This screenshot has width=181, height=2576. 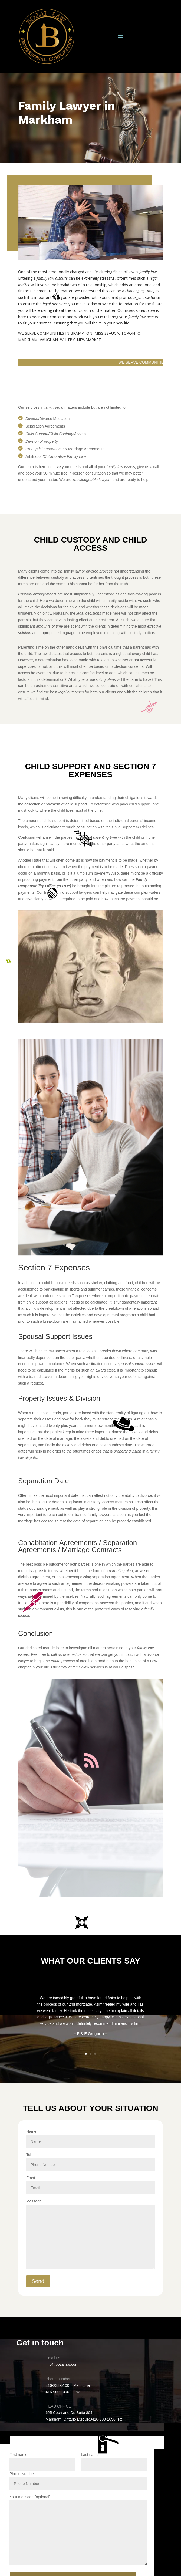 I want to click on aim or target an object in-game, so click(x=83, y=838).